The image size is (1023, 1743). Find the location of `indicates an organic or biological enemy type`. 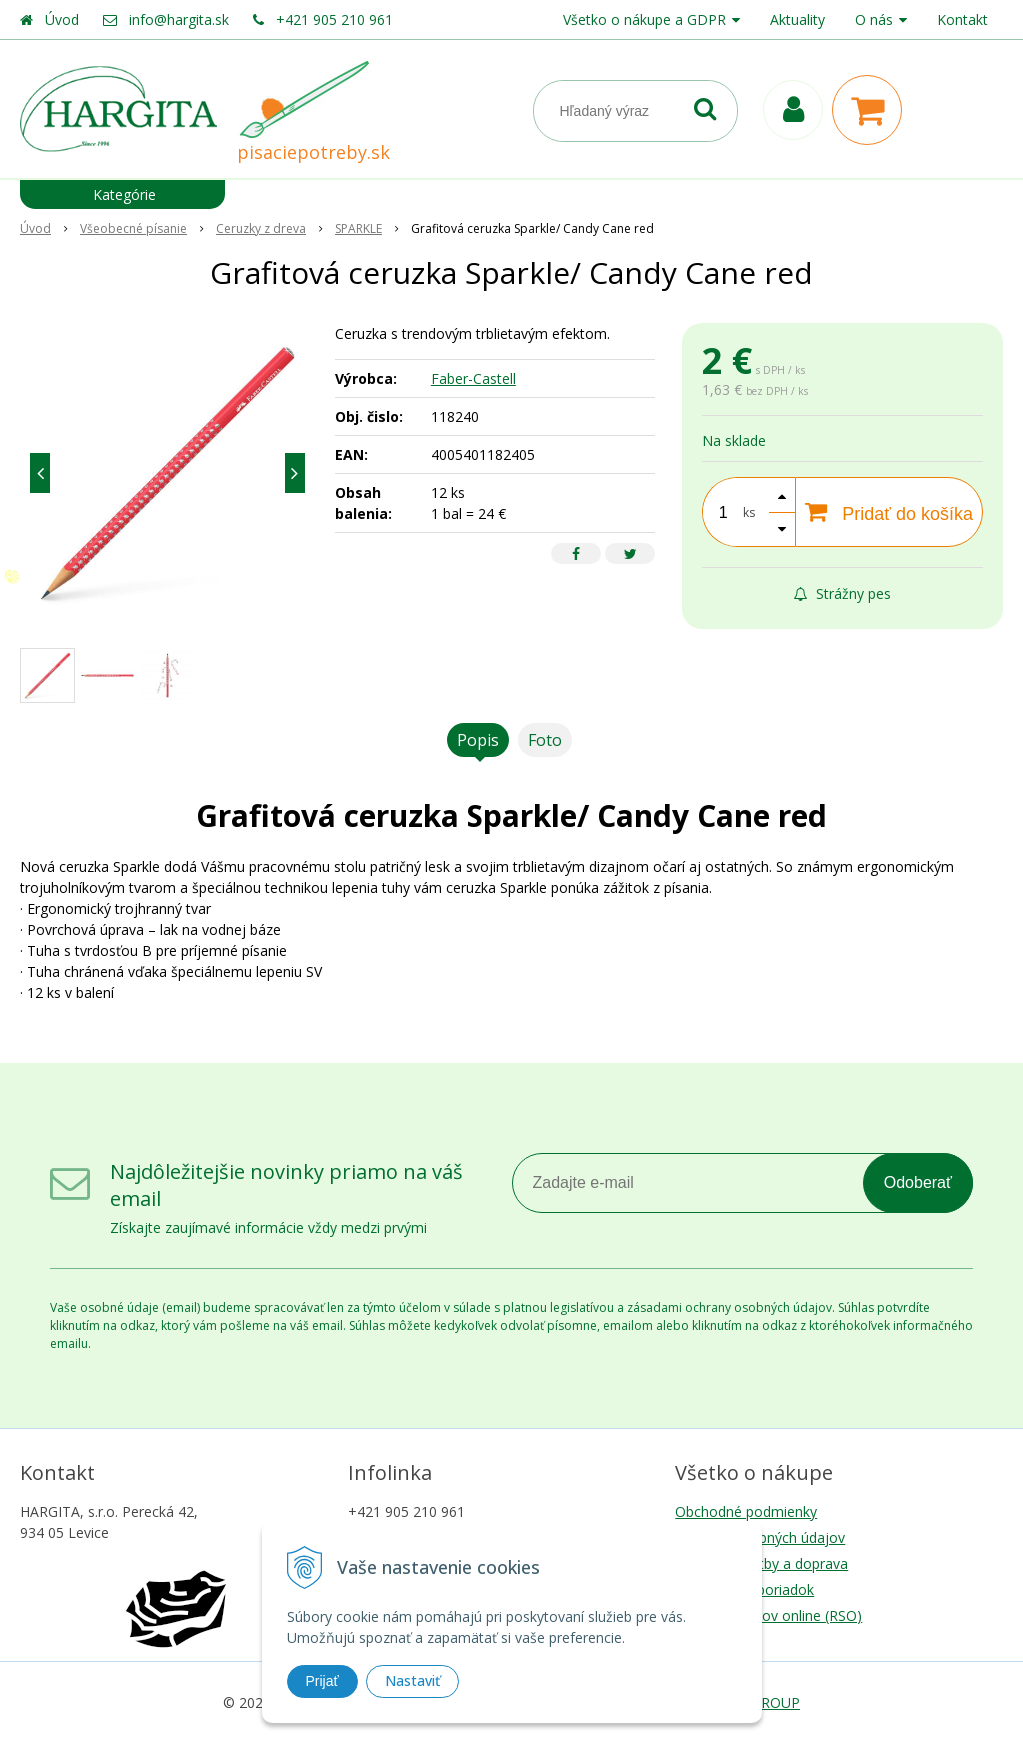

indicates an organic or biological enemy type is located at coordinates (12, 577).